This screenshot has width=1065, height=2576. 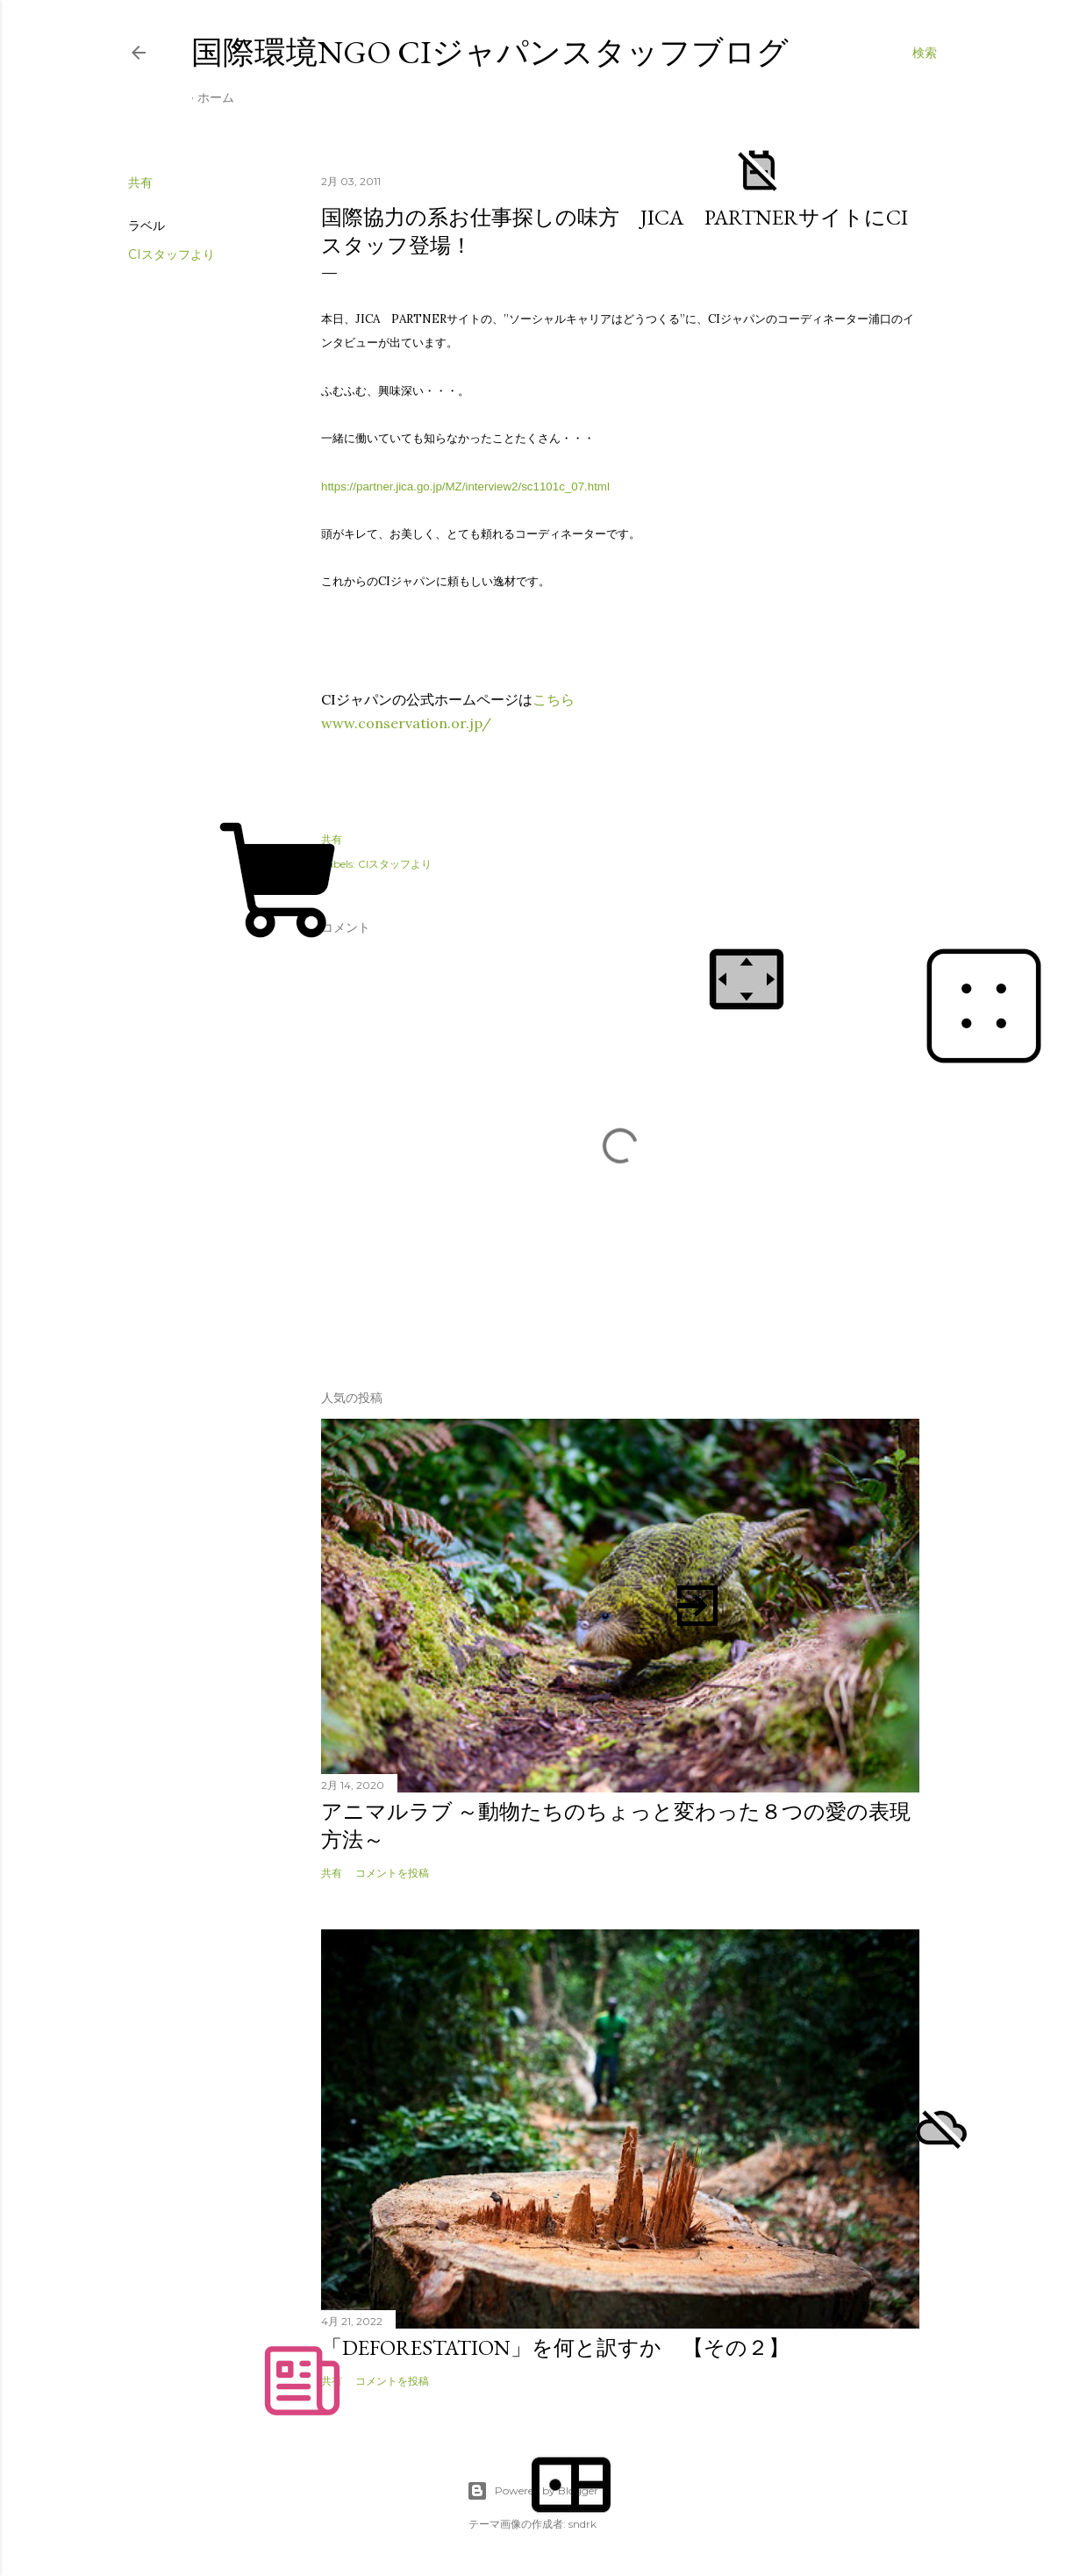 What do you see at coordinates (571, 2485) in the screenshot?
I see `view nearby bento or lunch spots` at bounding box center [571, 2485].